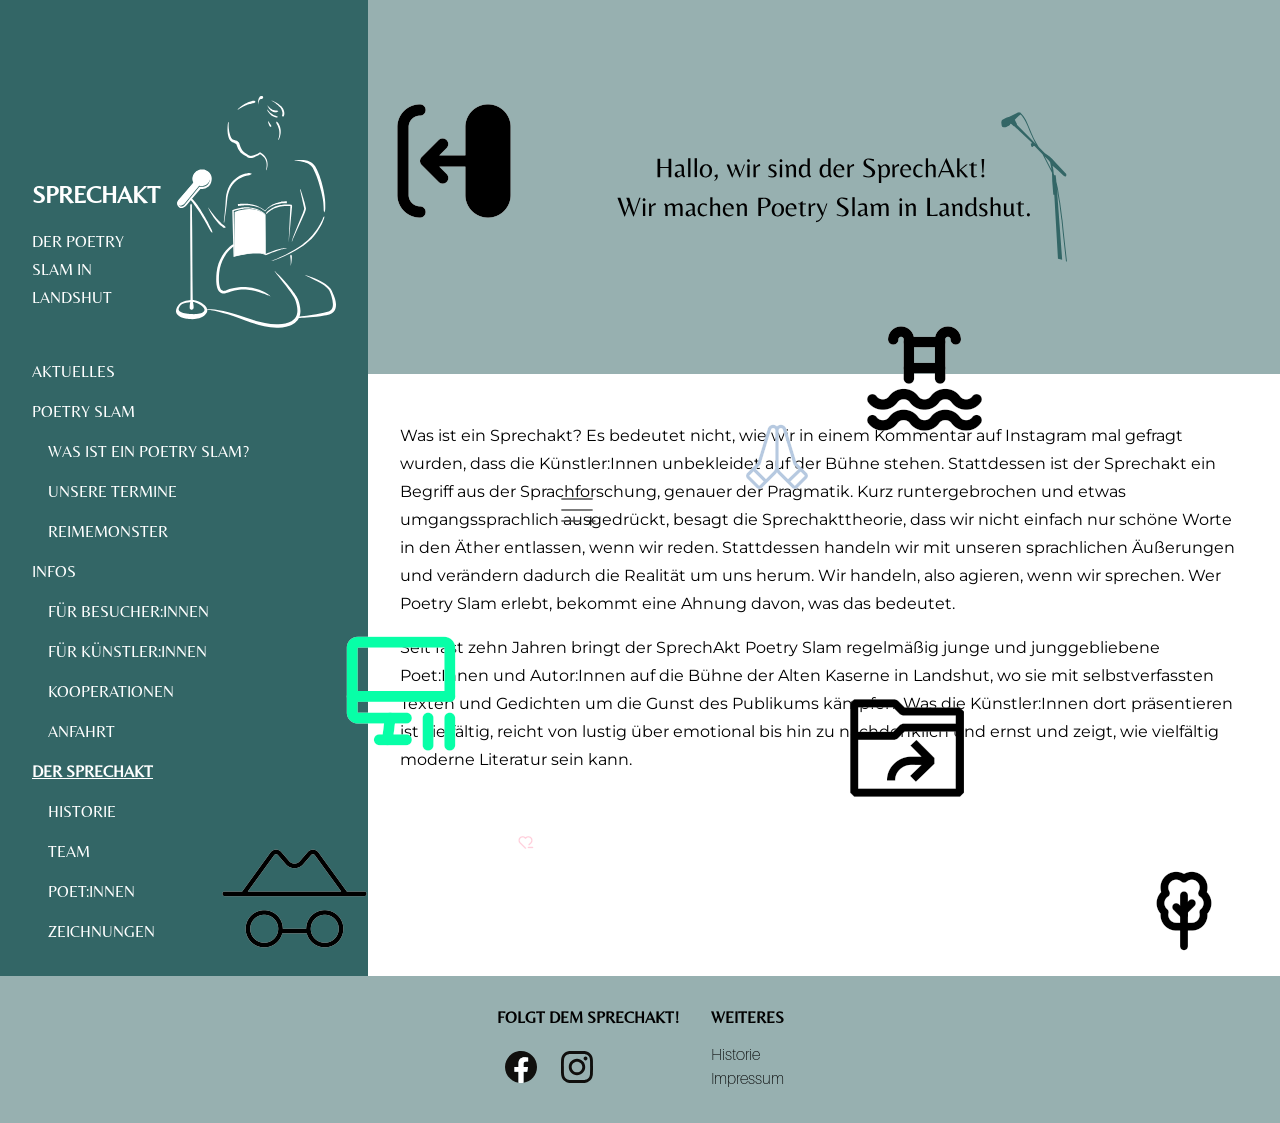 This screenshot has height=1123, width=1280. What do you see at coordinates (1184, 911) in the screenshot?
I see `view parks or nature areas nearby` at bounding box center [1184, 911].